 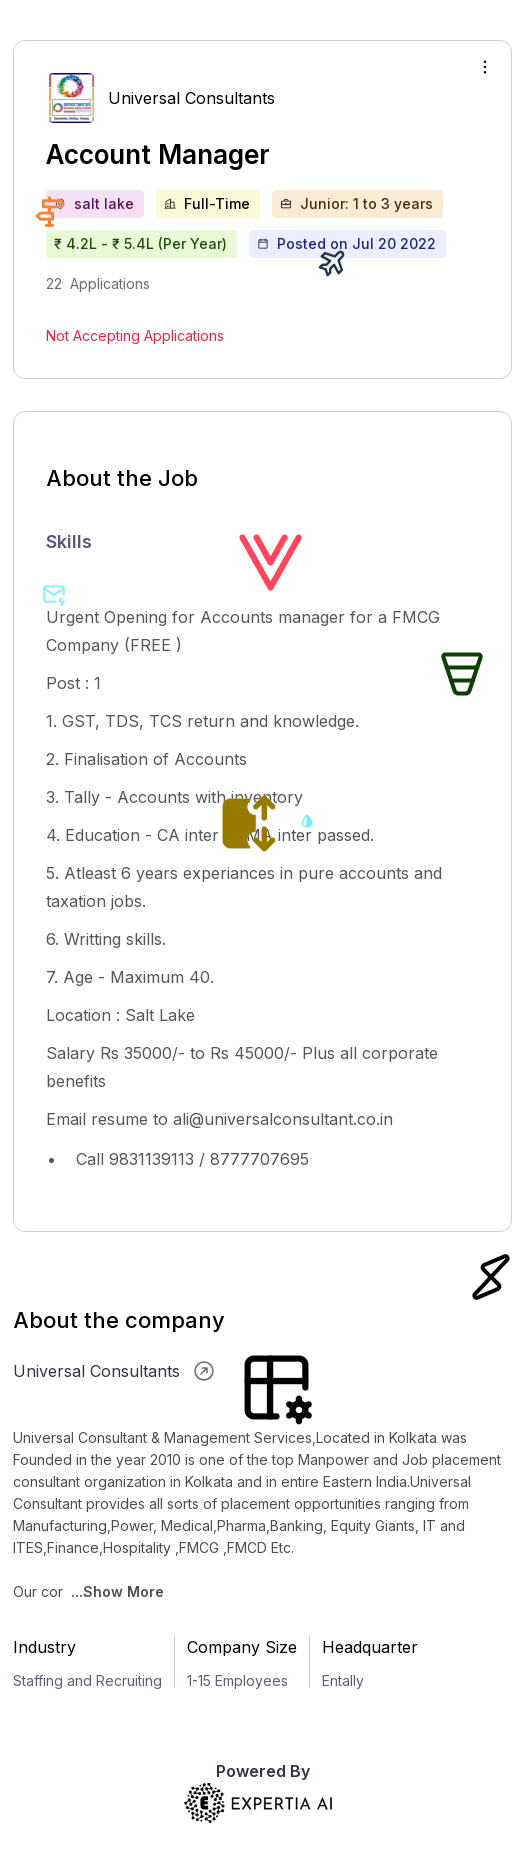 I want to click on adjust opacity or transparency level, so click(x=307, y=821).